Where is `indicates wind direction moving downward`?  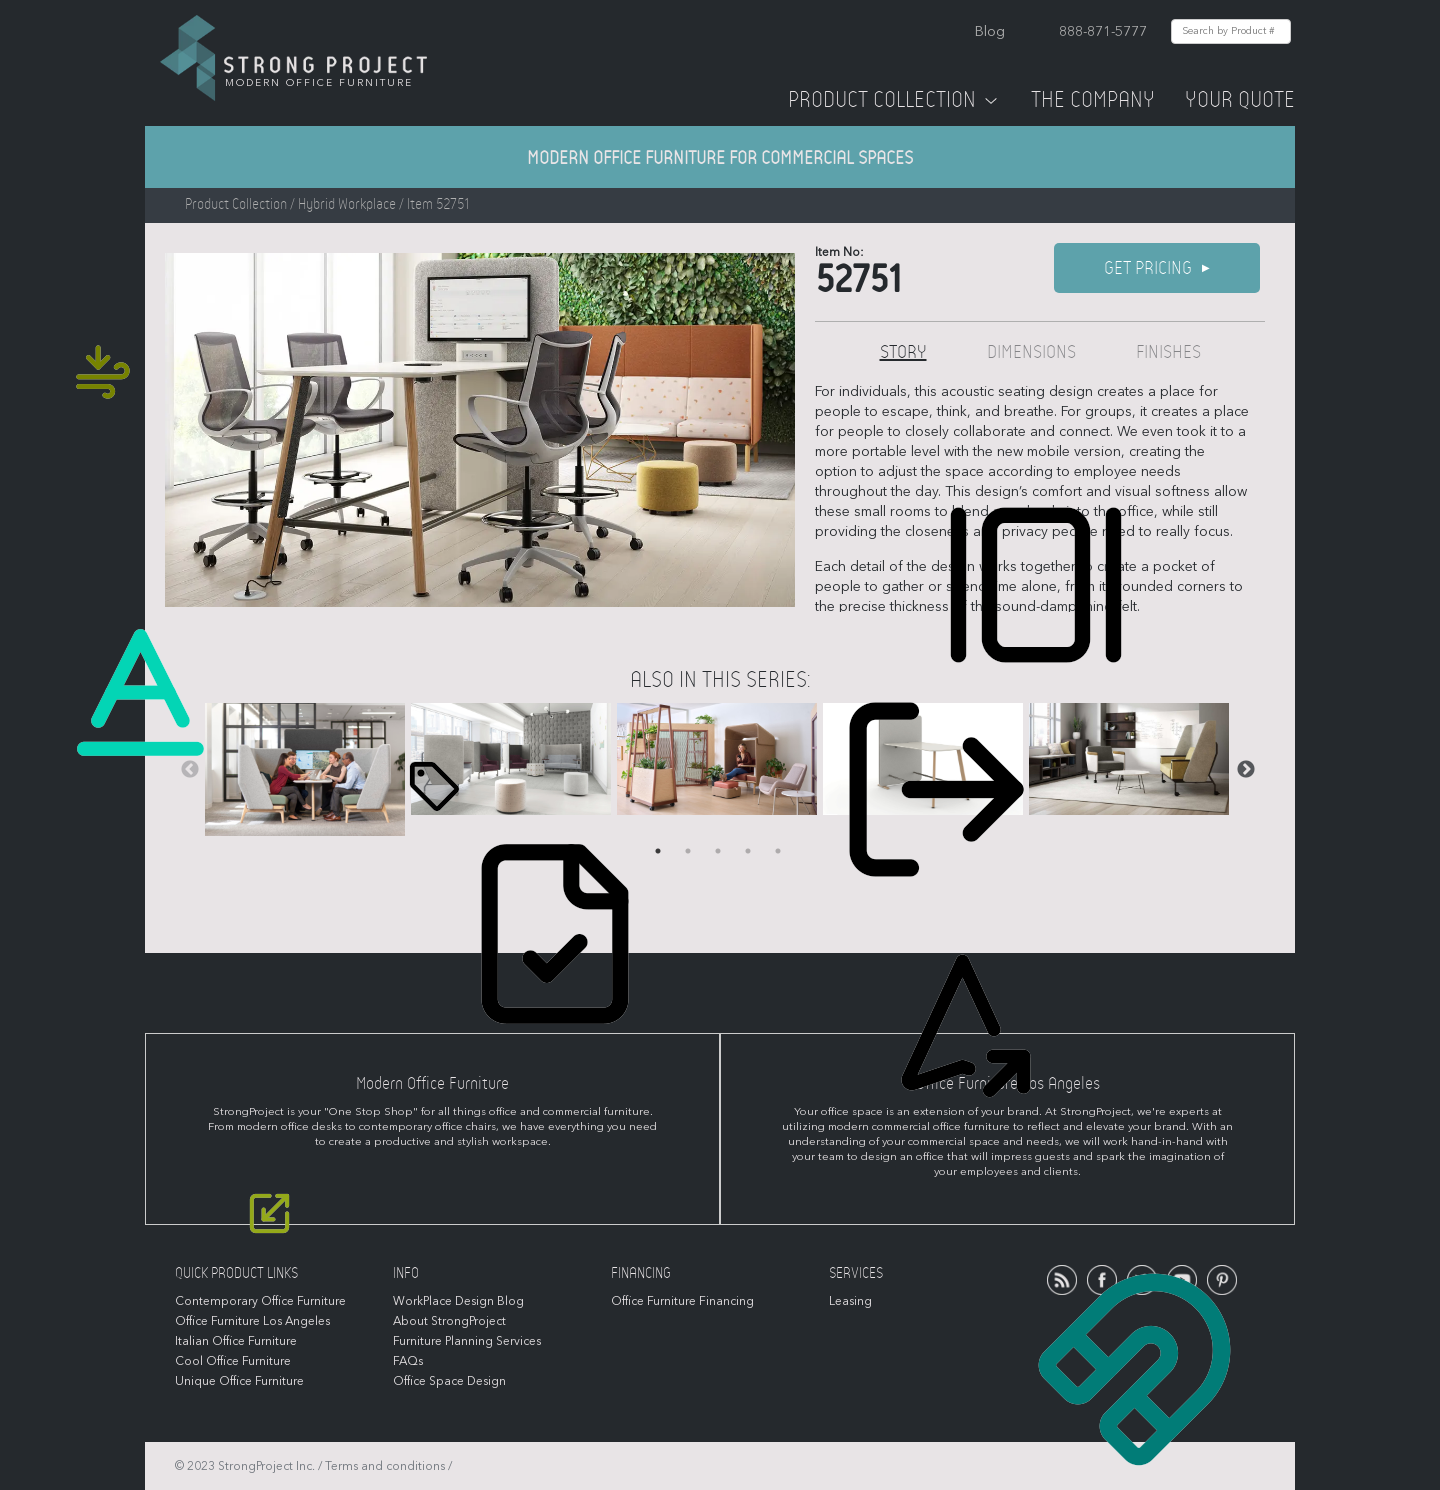 indicates wind direction moving downward is located at coordinates (103, 372).